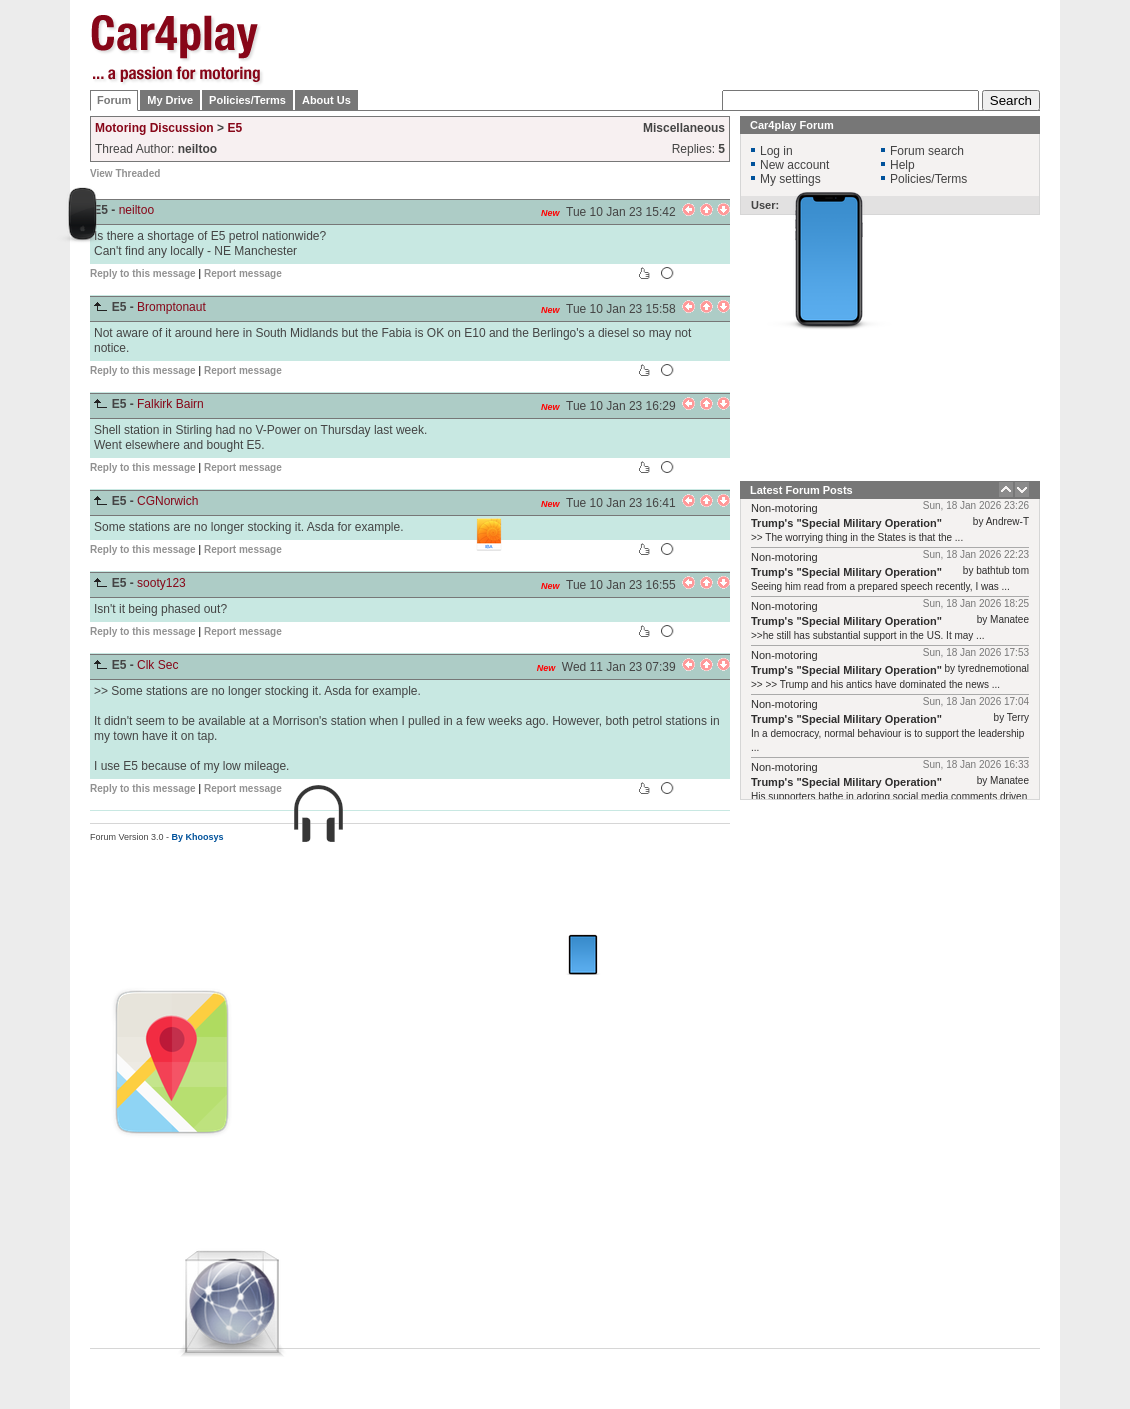 The height and width of the screenshot is (1409, 1130). Describe the element at coordinates (829, 261) in the screenshot. I see `iPhone XR device icon` at that location.